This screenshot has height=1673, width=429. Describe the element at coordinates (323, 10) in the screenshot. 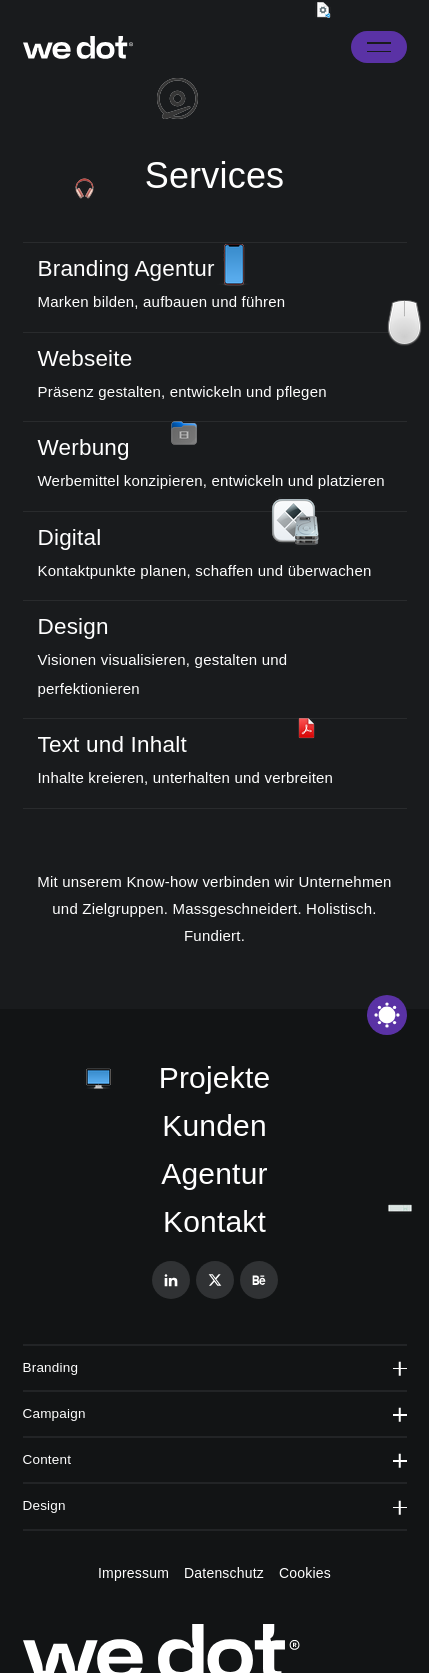

I see `open configuration settings` at that location.